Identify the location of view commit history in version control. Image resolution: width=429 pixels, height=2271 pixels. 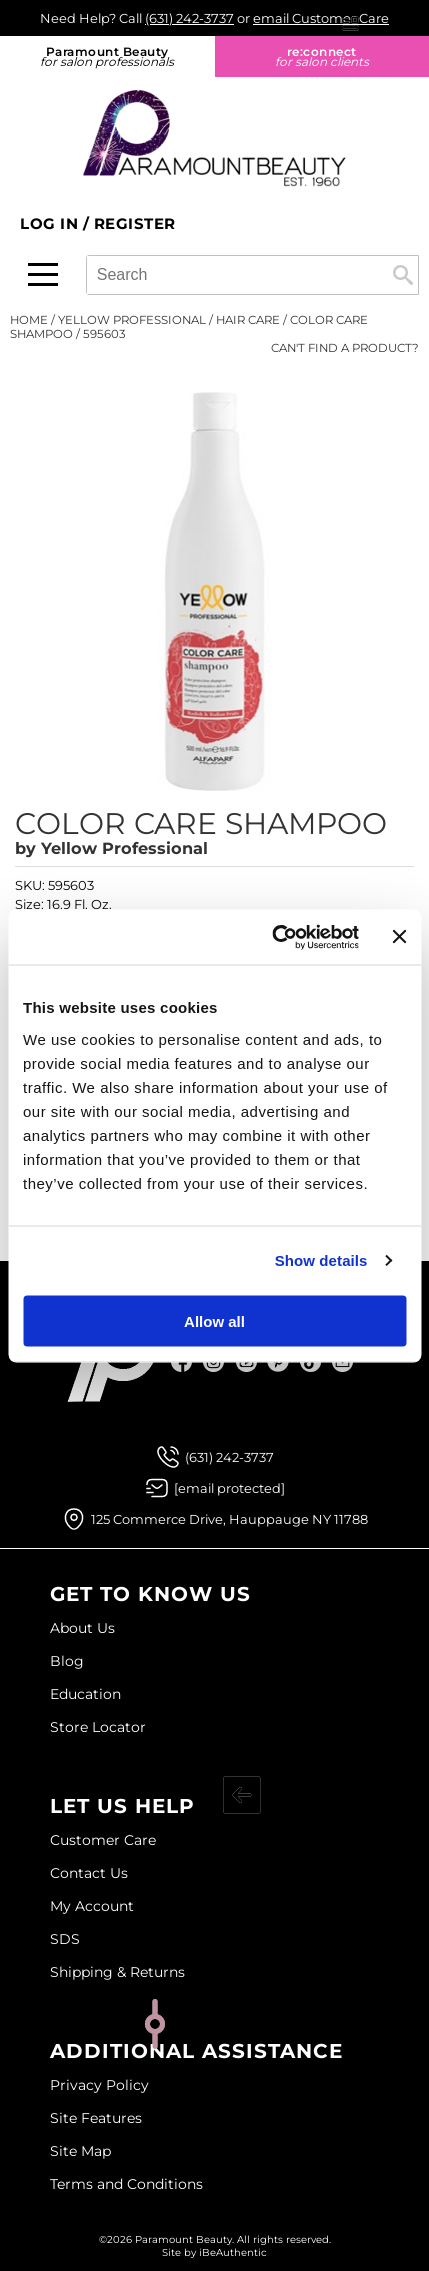
(155, 2024).